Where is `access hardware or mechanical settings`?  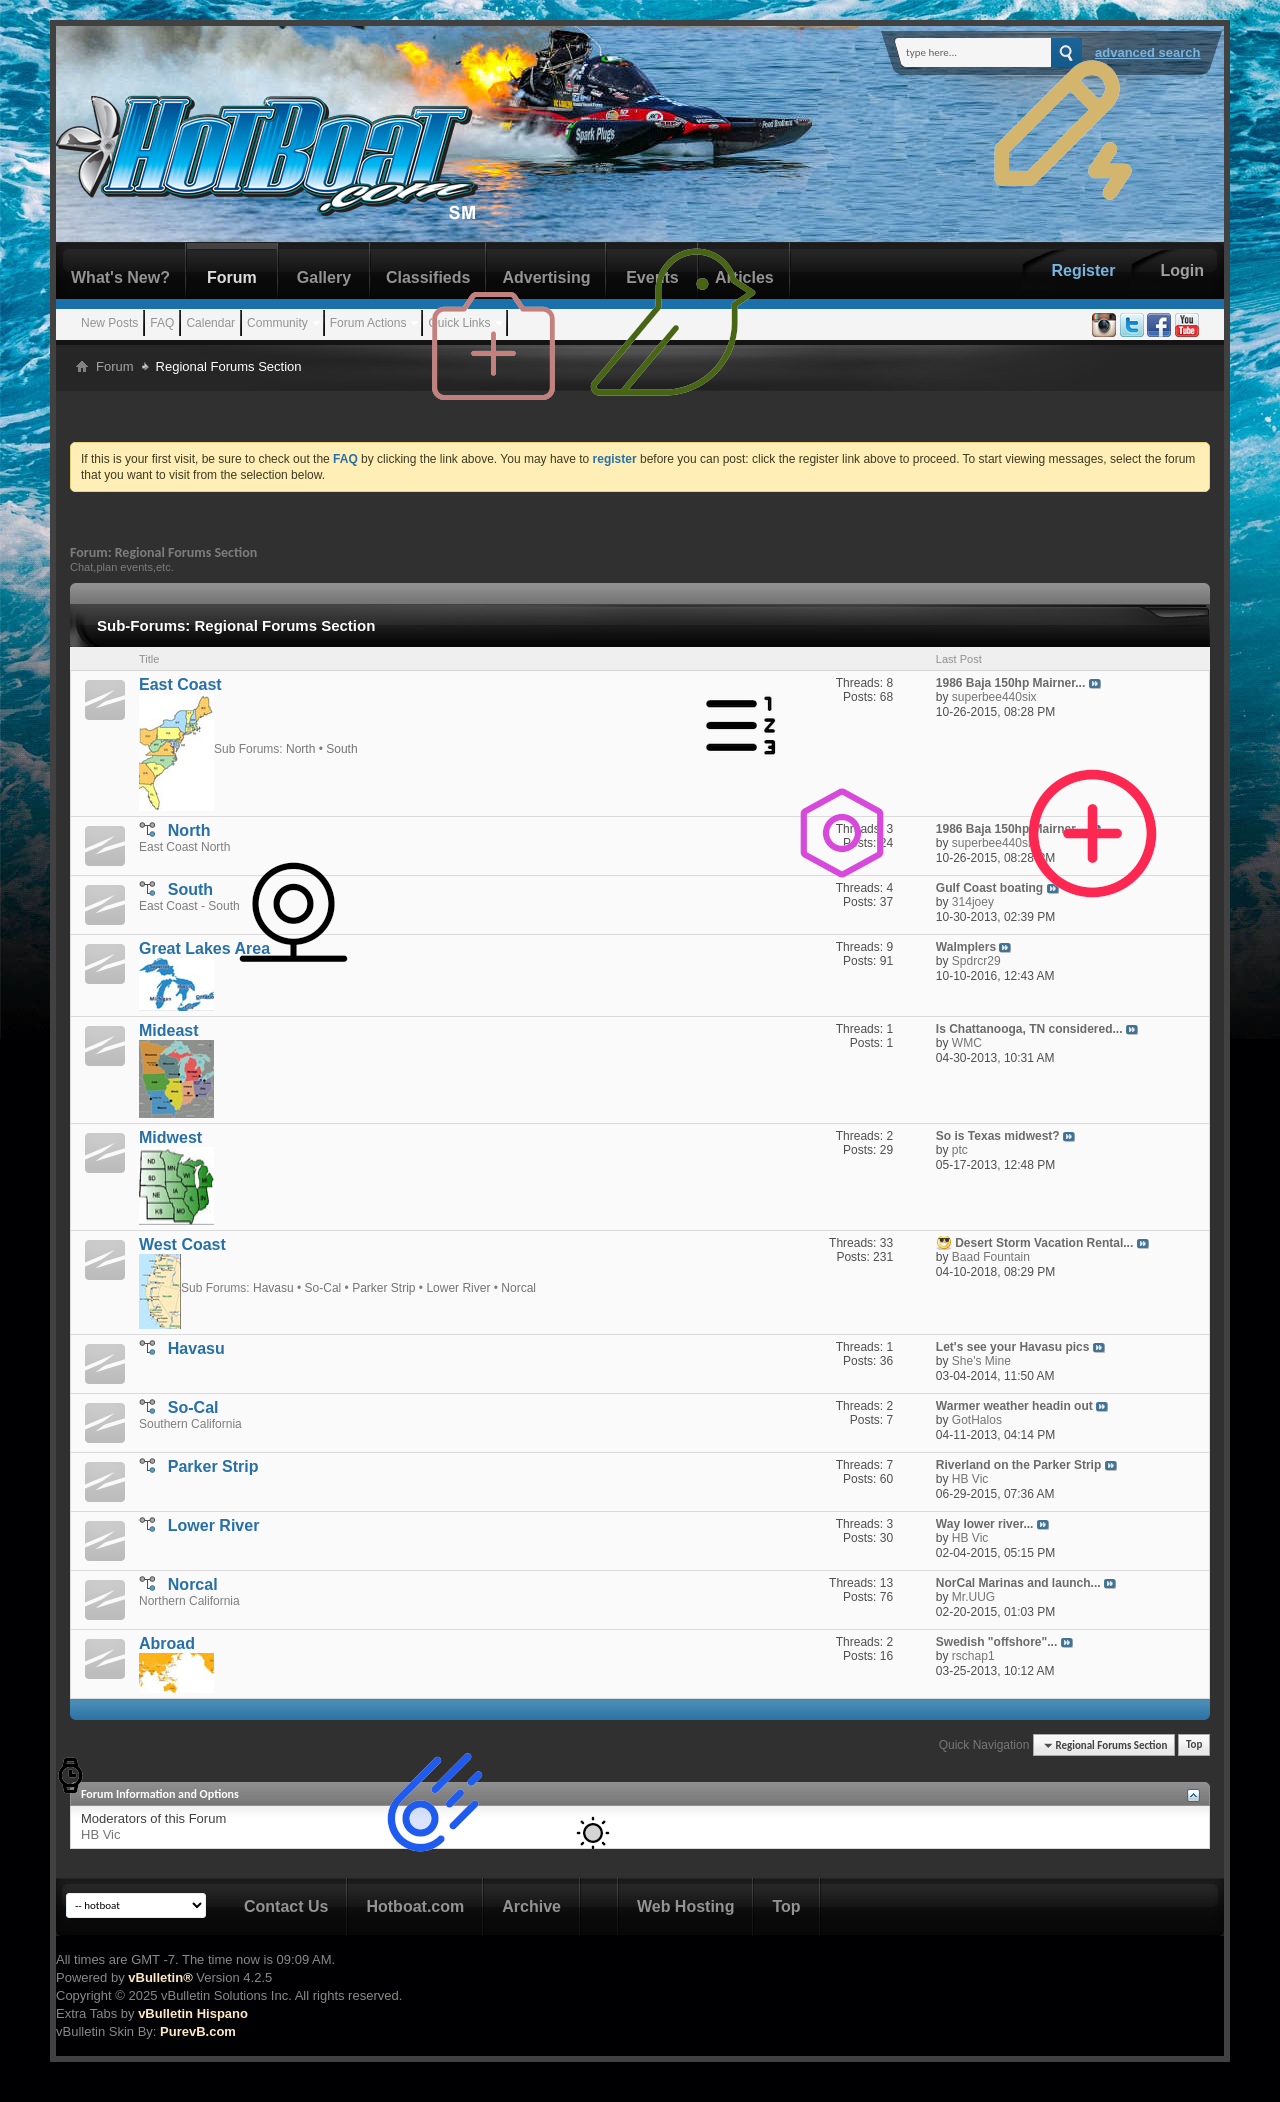
access hardware or mechanical settings is located at coordinates (842, 833).